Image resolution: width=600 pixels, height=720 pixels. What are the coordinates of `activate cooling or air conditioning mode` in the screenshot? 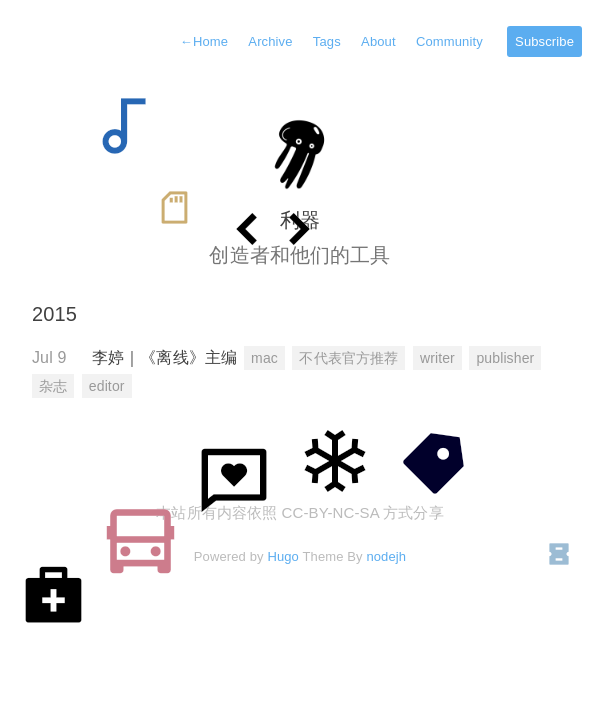 It's located at (335, 461).